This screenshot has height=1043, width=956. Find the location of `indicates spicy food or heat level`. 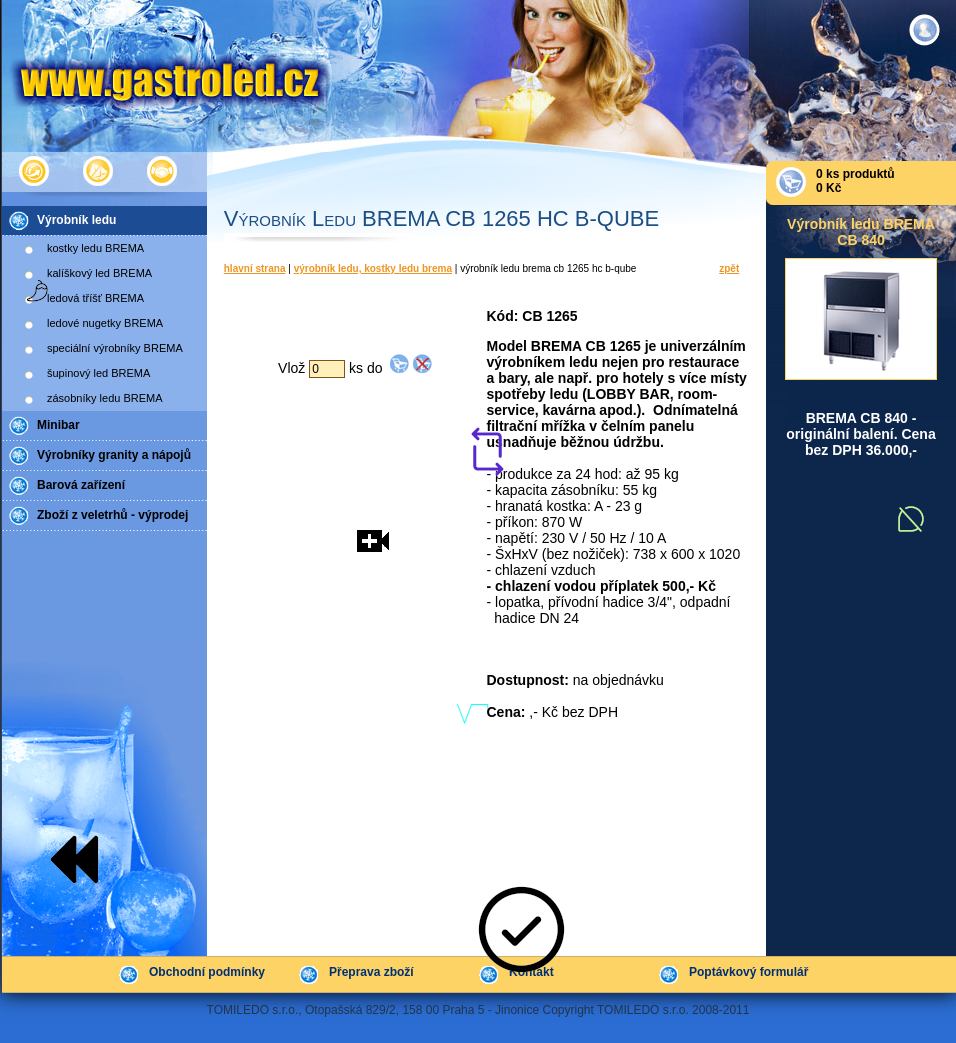

indicates spicy food or heat level is located at coordinates (38, 291).